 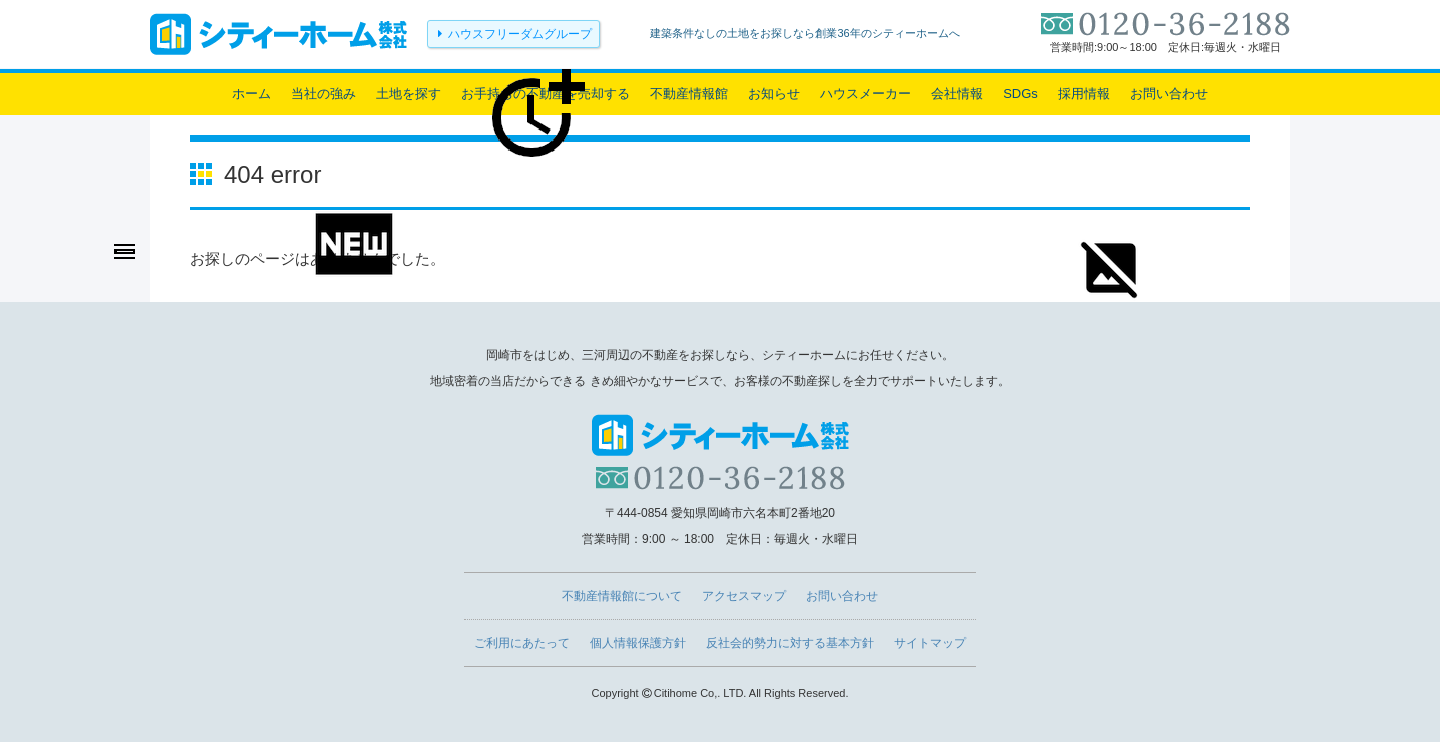 I want to click on image failed to load, so click(x=1111, y=268).